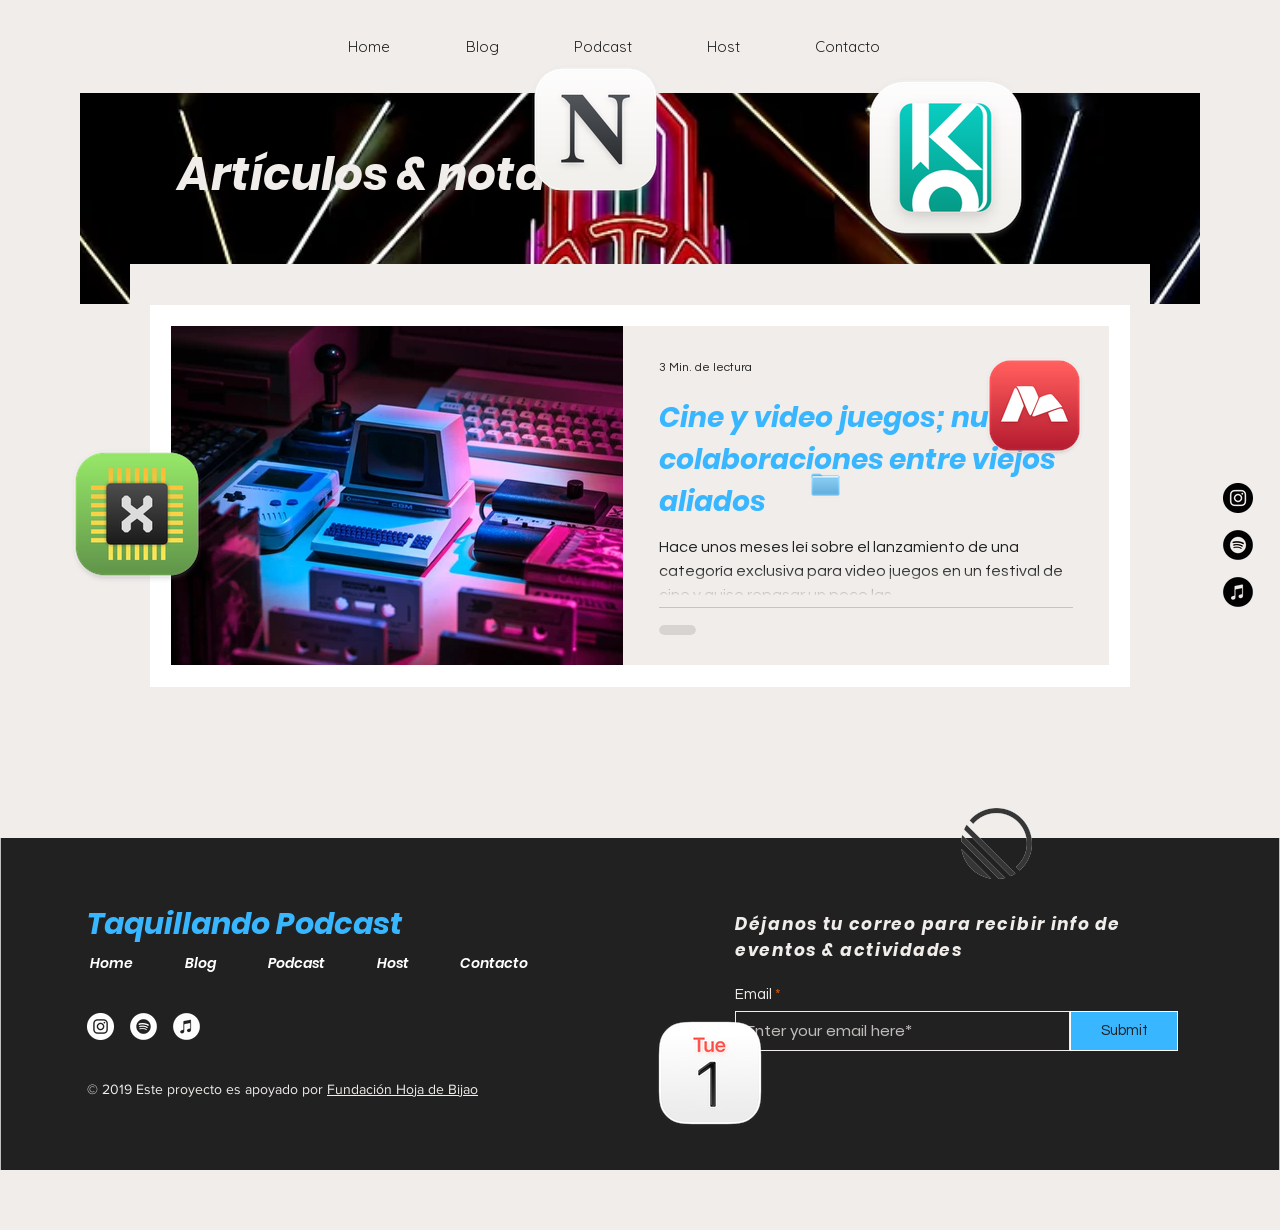  What do you see at coordinates (825, 484) in the screenshot?
I see `open folder to view contents` at bounding box center [825, 484].